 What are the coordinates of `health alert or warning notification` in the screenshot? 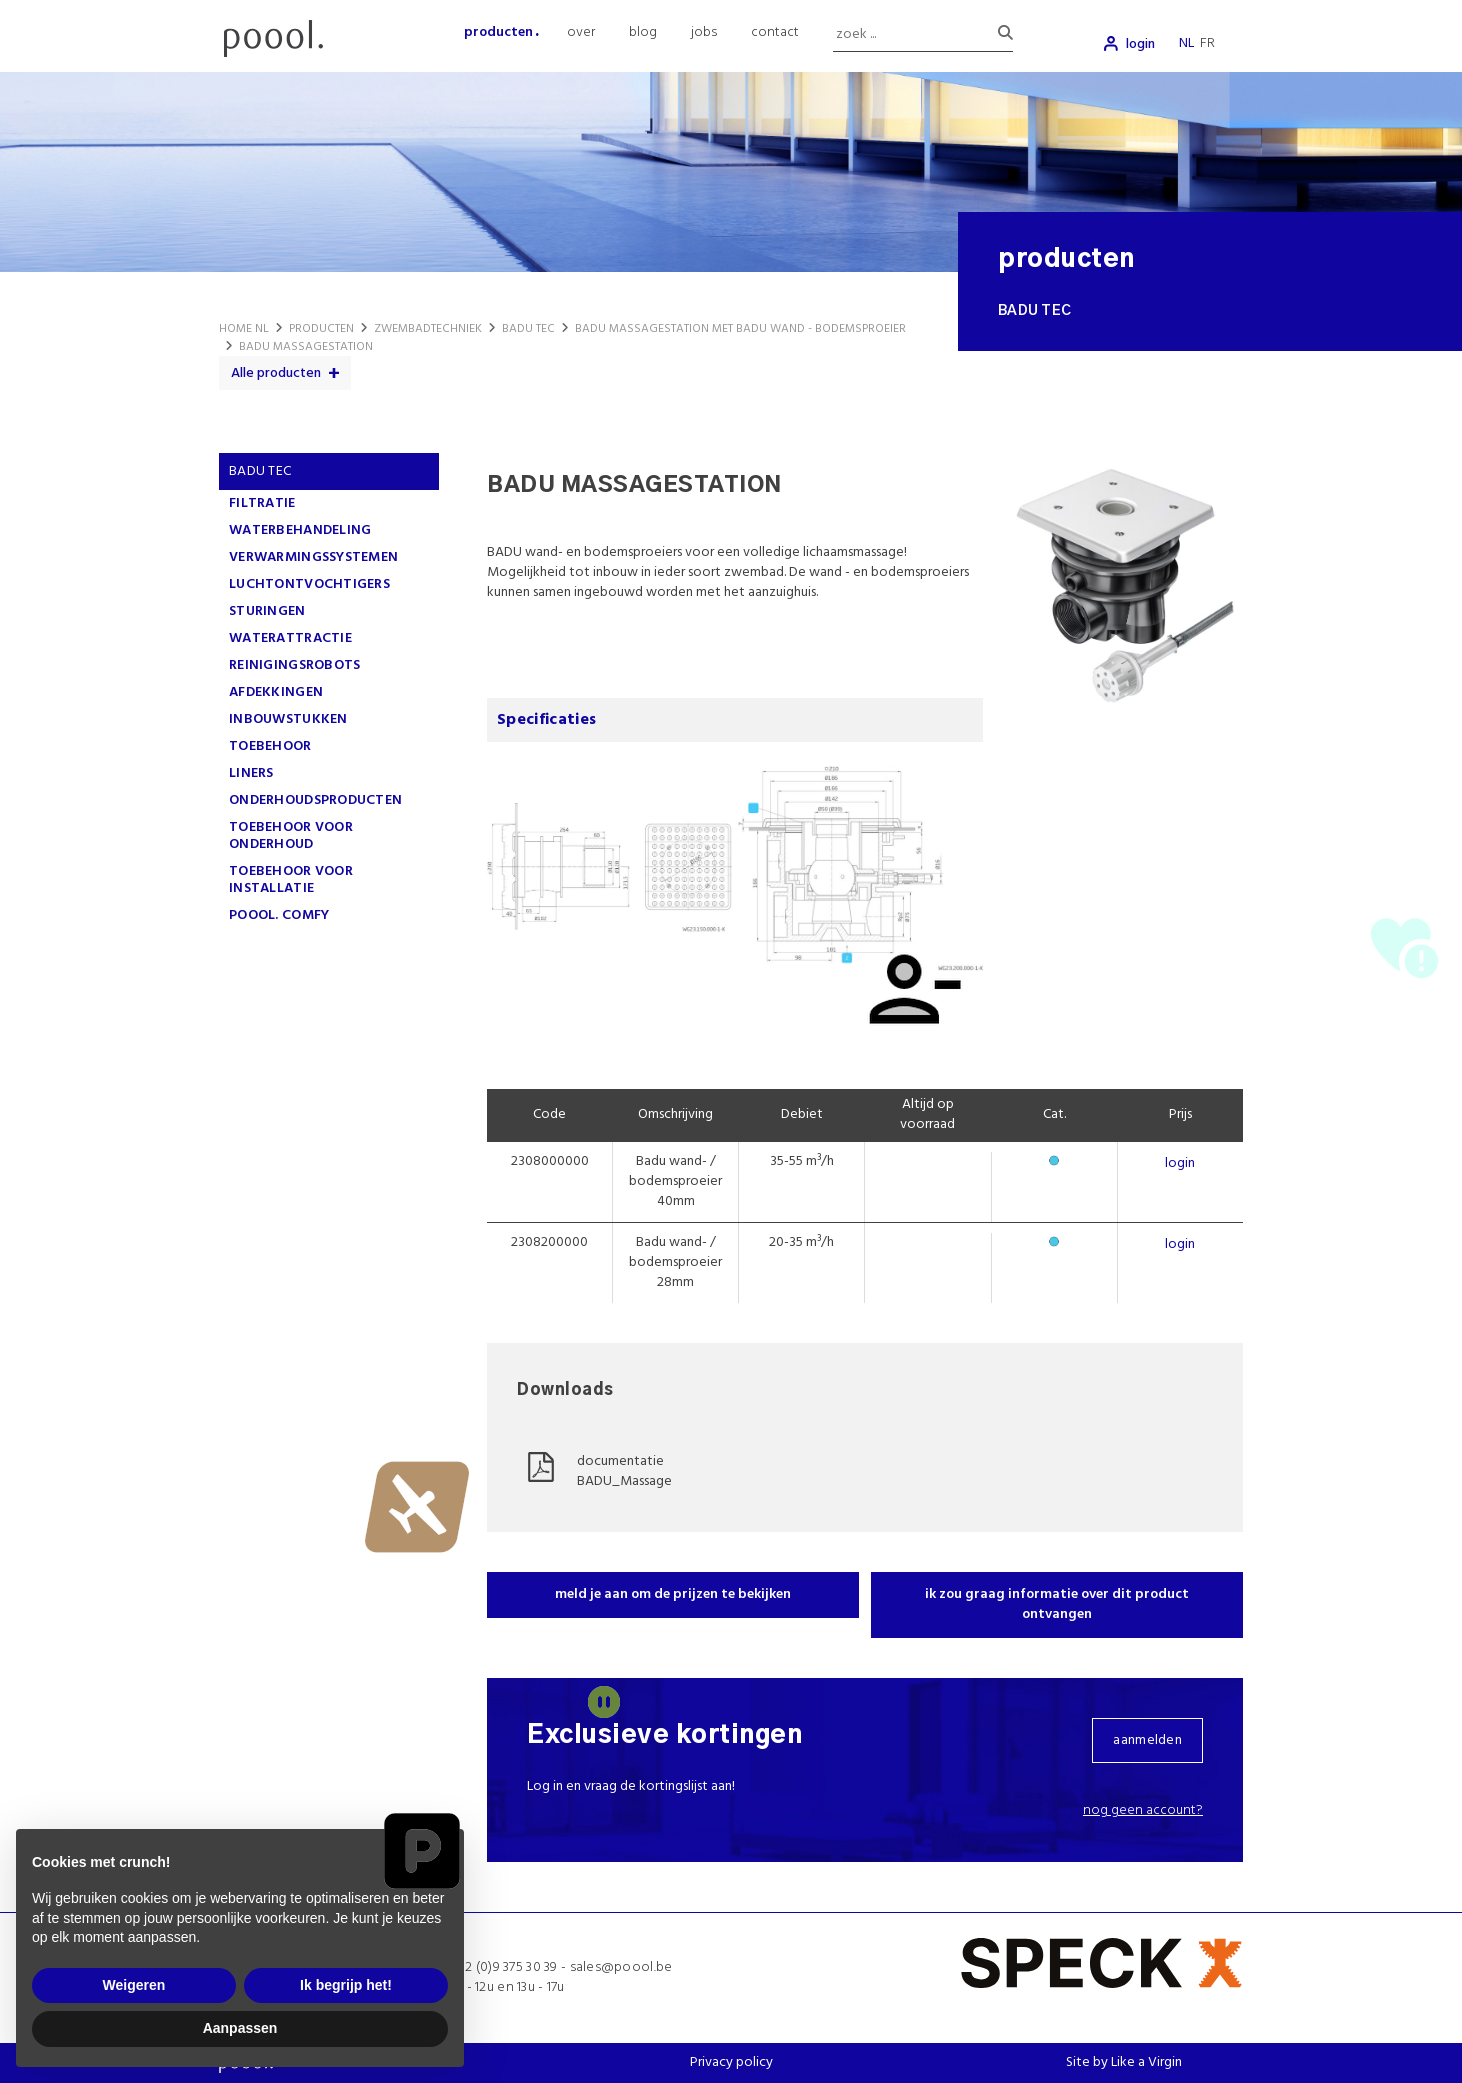 It's located at (1404, 944).